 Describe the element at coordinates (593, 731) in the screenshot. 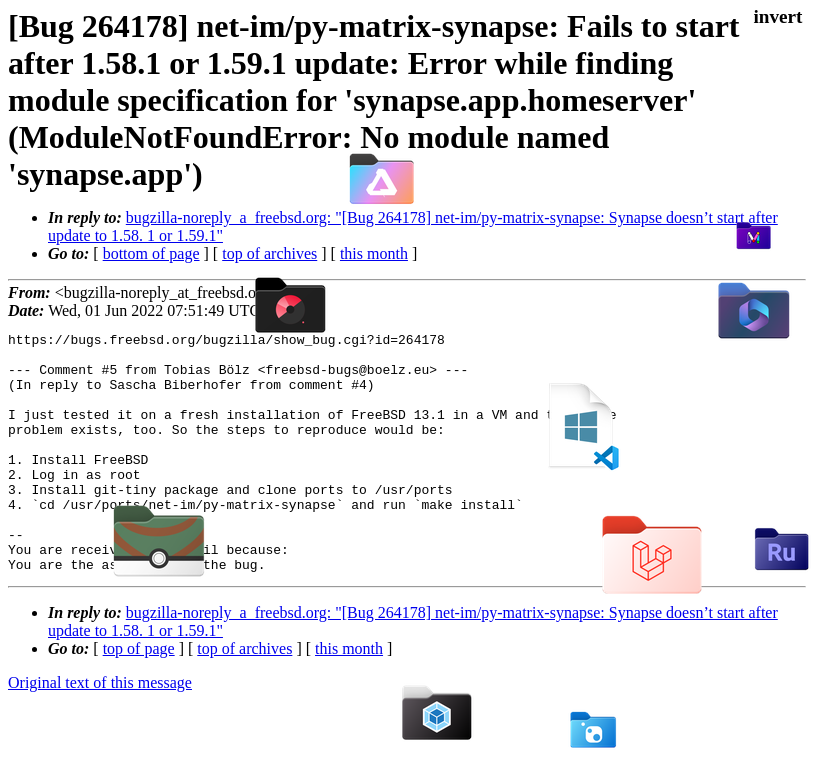

I see `folder containing NuGet packages` at that location.